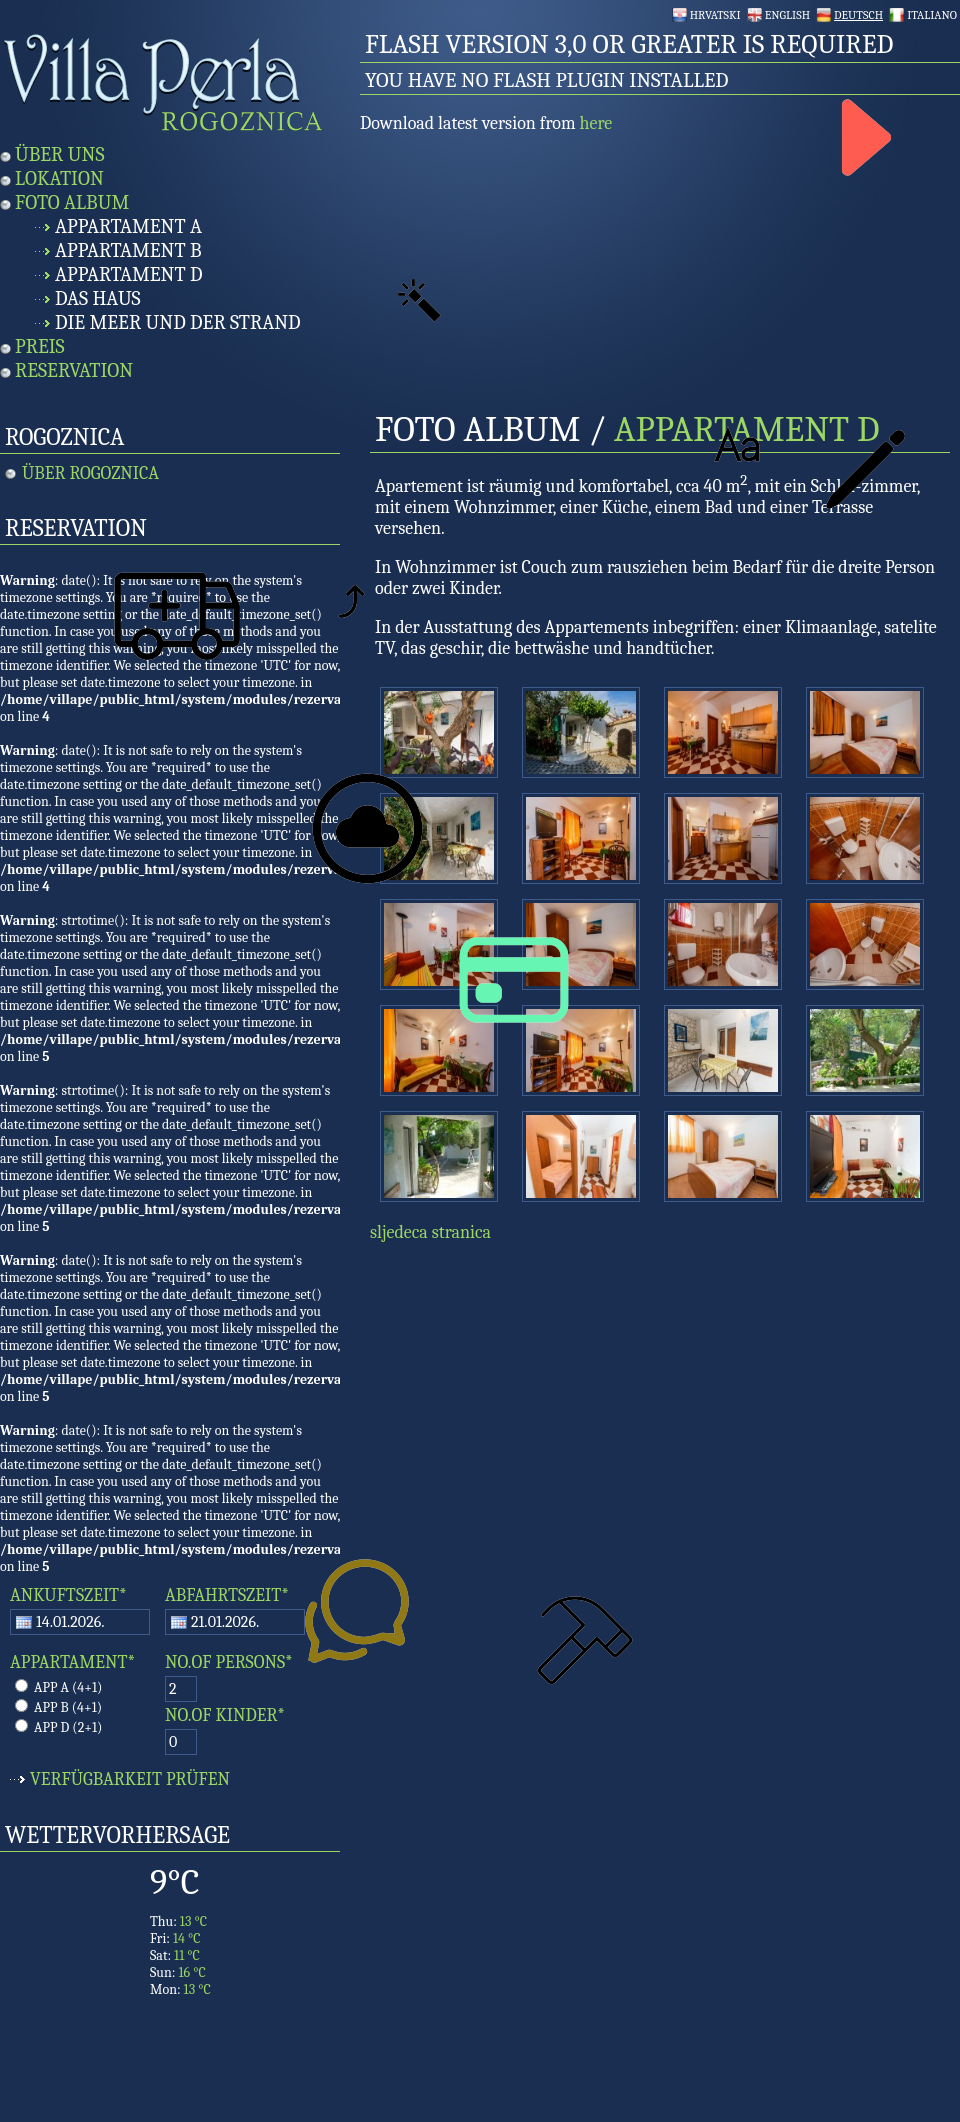 The width and height of the screenshot is (960, 2122). Describe the element at coordinates (580, 1642) in the screenshot. I see `access tools or settings` at that location.